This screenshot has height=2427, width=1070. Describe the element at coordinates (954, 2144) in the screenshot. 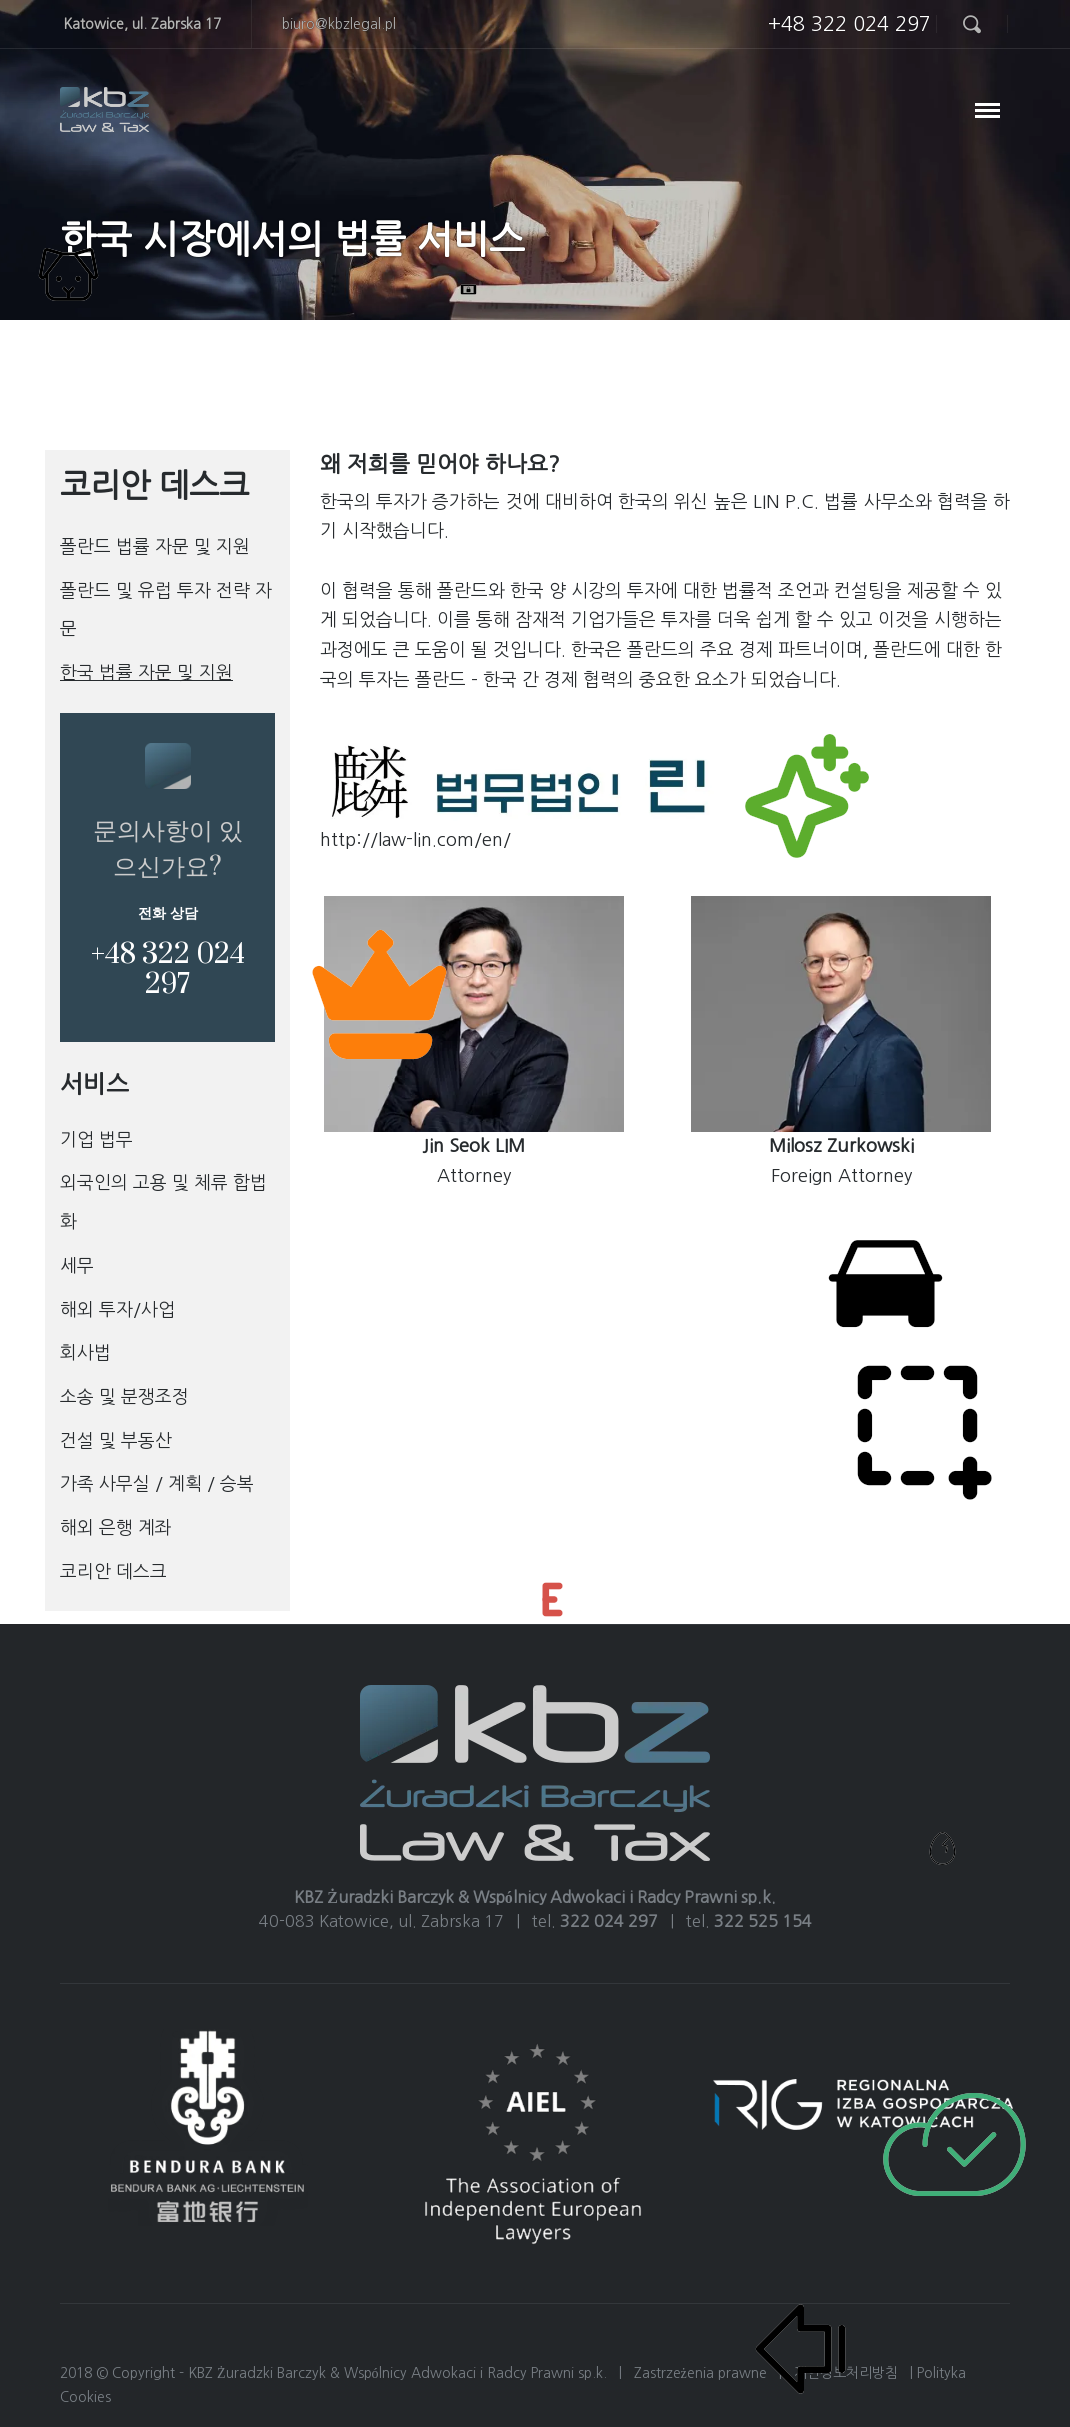

I see `file successfully uploaded to cloud storage` at that location.